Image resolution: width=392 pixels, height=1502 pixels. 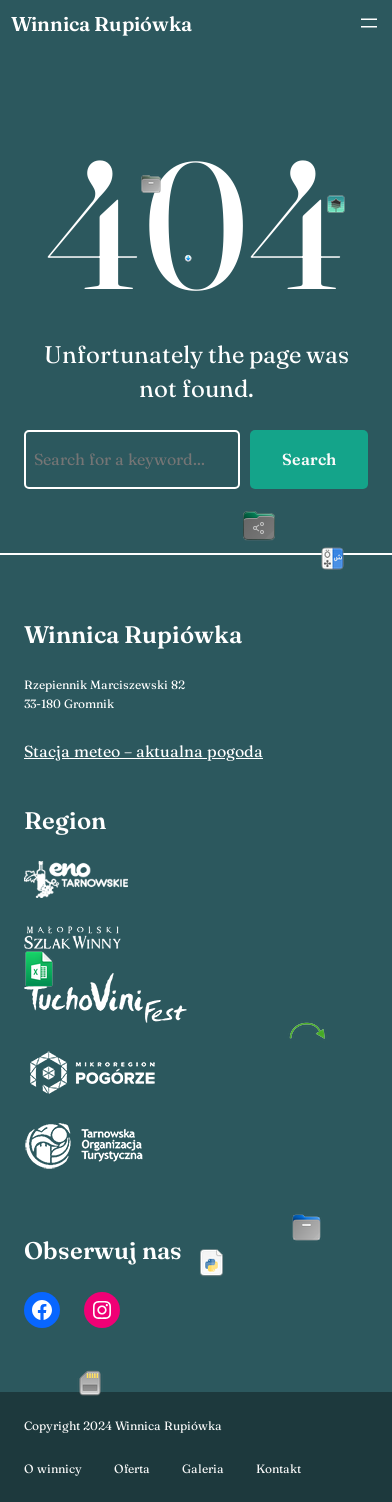 I want to click on open the file manager application, so click(x=151, y=184).